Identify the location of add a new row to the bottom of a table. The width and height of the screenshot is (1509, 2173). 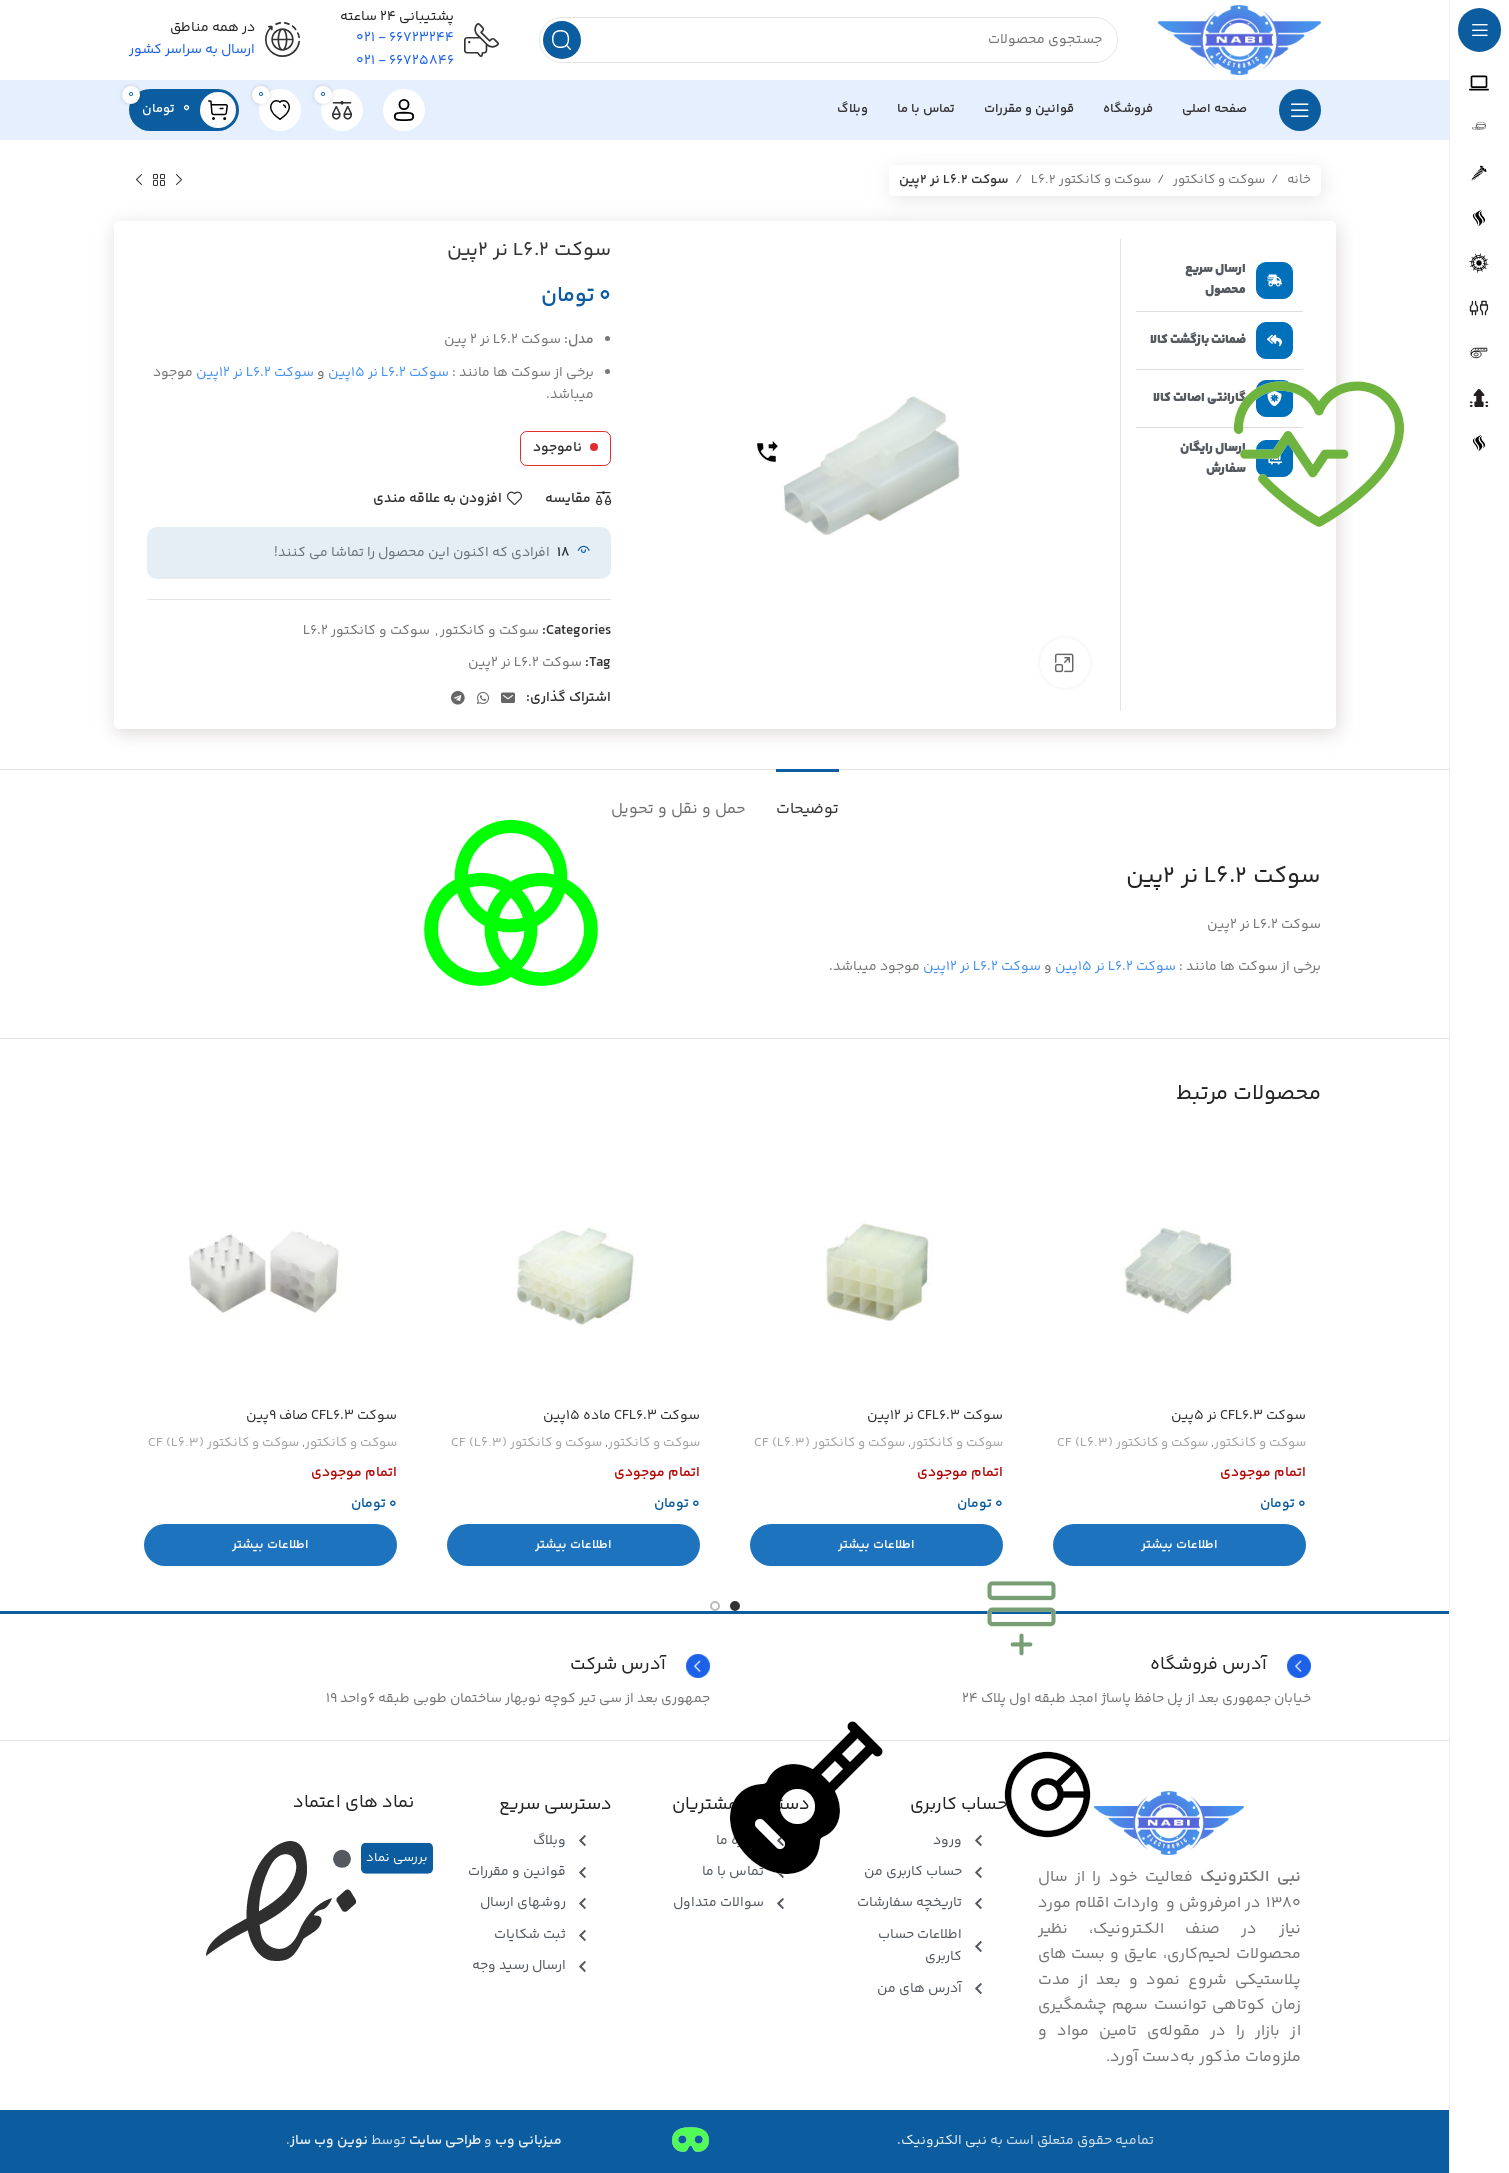
(1021, 1612).